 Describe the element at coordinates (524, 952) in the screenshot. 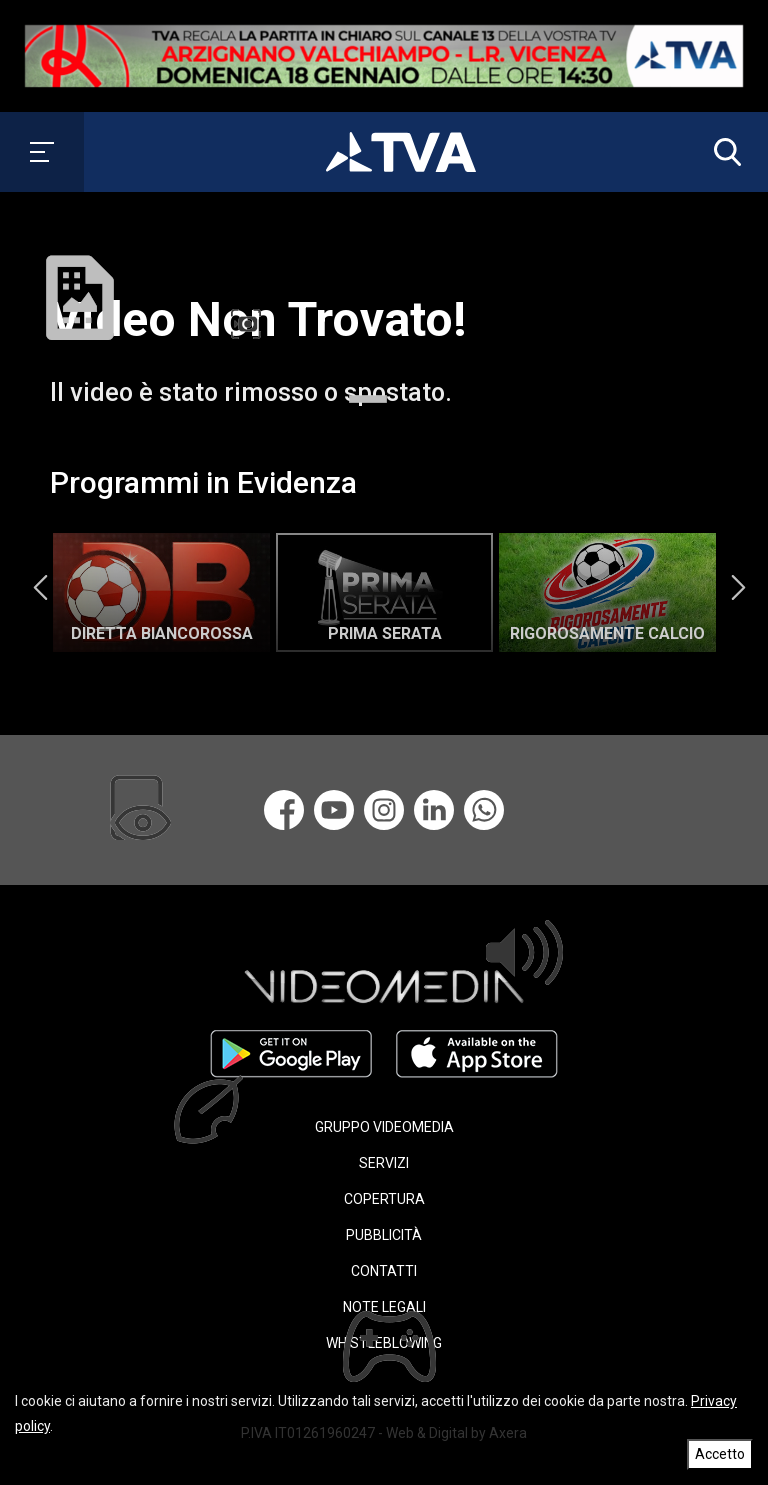

I see `adjust audio volume settings` at that location.